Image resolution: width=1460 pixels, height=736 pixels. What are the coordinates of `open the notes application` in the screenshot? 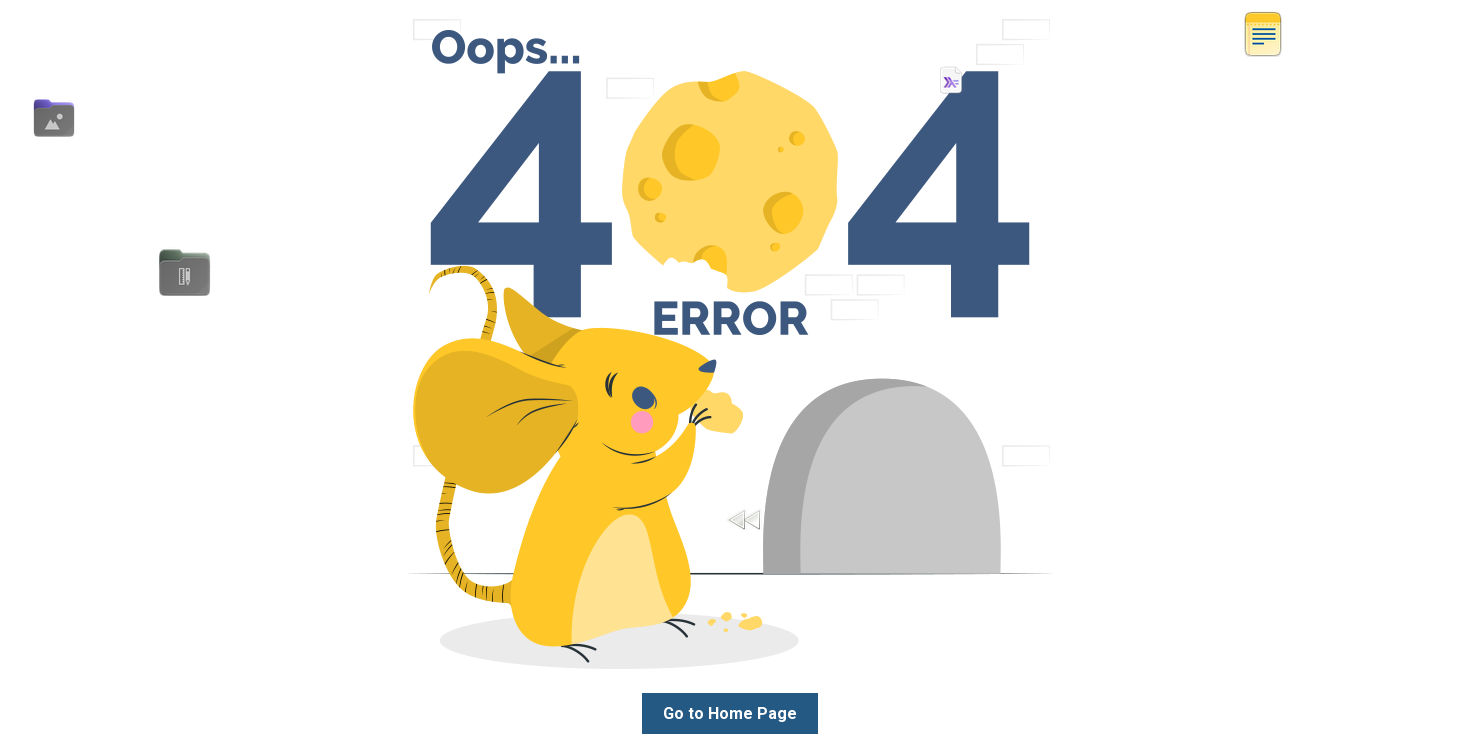 It's located at (1263, 34).